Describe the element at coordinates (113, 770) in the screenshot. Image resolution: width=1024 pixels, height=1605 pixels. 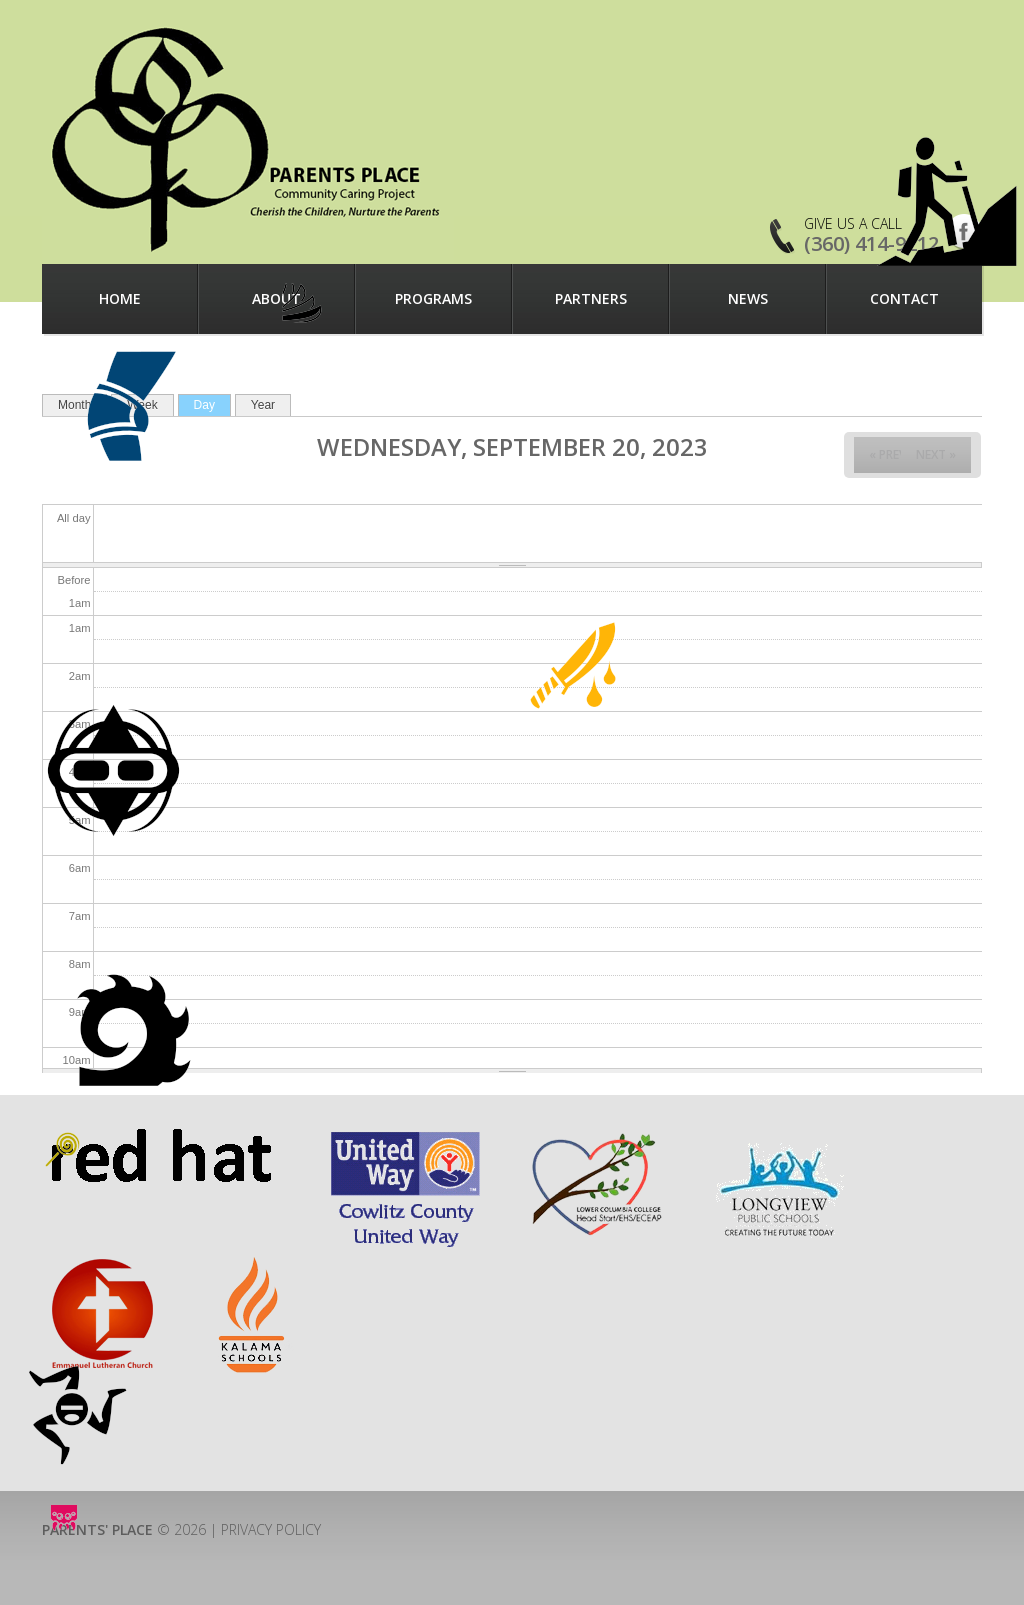
I see `virtual reality or VR mode toggle` at that location.